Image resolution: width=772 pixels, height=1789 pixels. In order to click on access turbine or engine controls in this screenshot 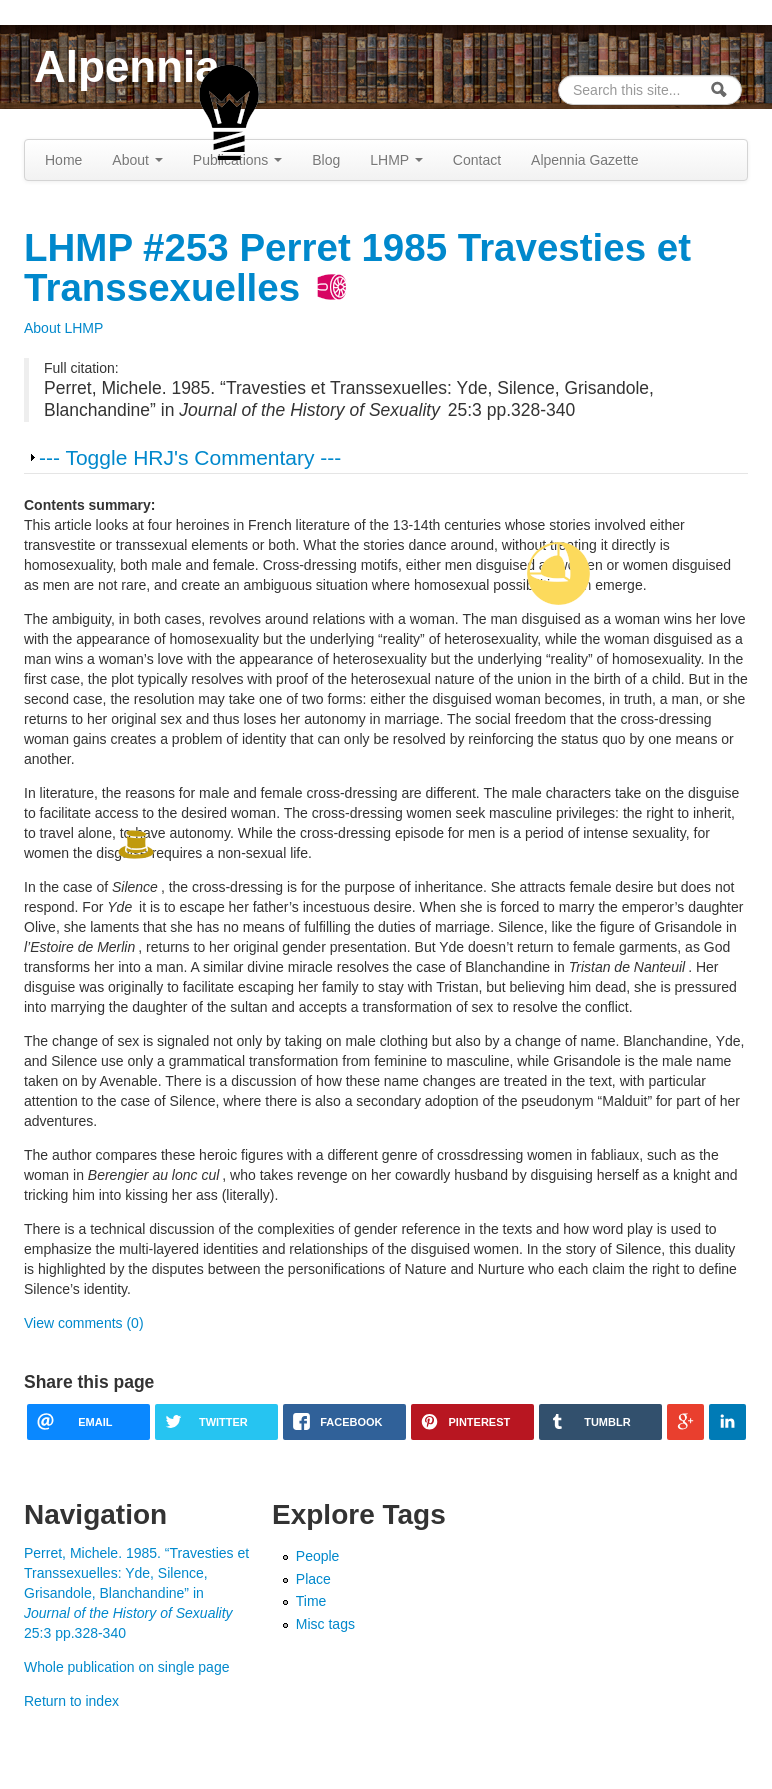, I will do `click(332, 287)`.